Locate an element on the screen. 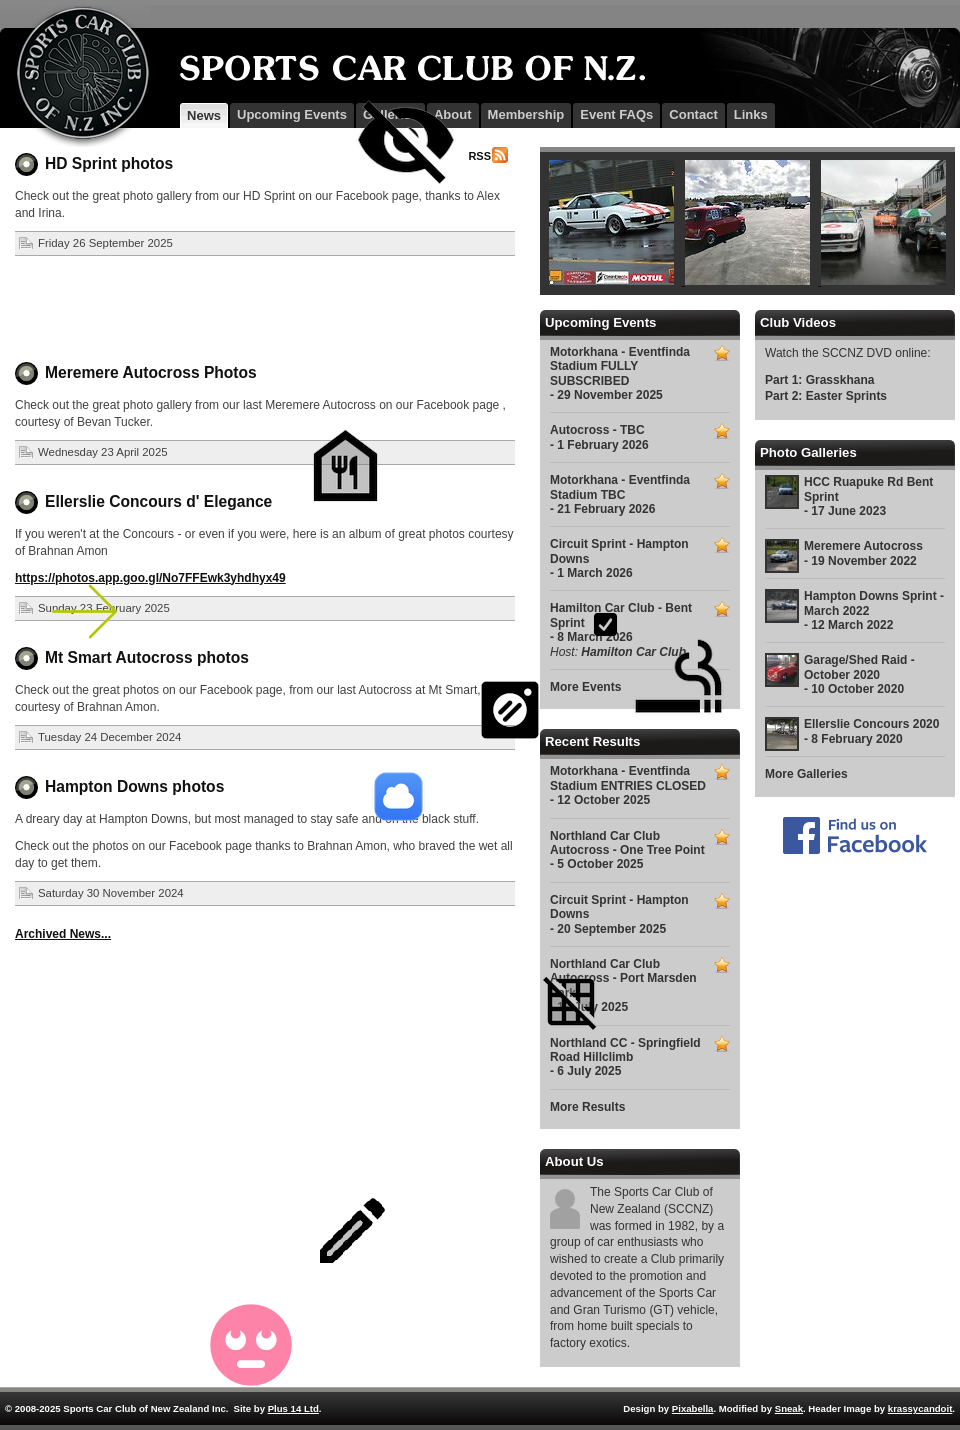 Image resolution: width=960 pixels, height=1430 pixels. express annoyance or disinterest in a reaction is located at coordinates (251, 1345).